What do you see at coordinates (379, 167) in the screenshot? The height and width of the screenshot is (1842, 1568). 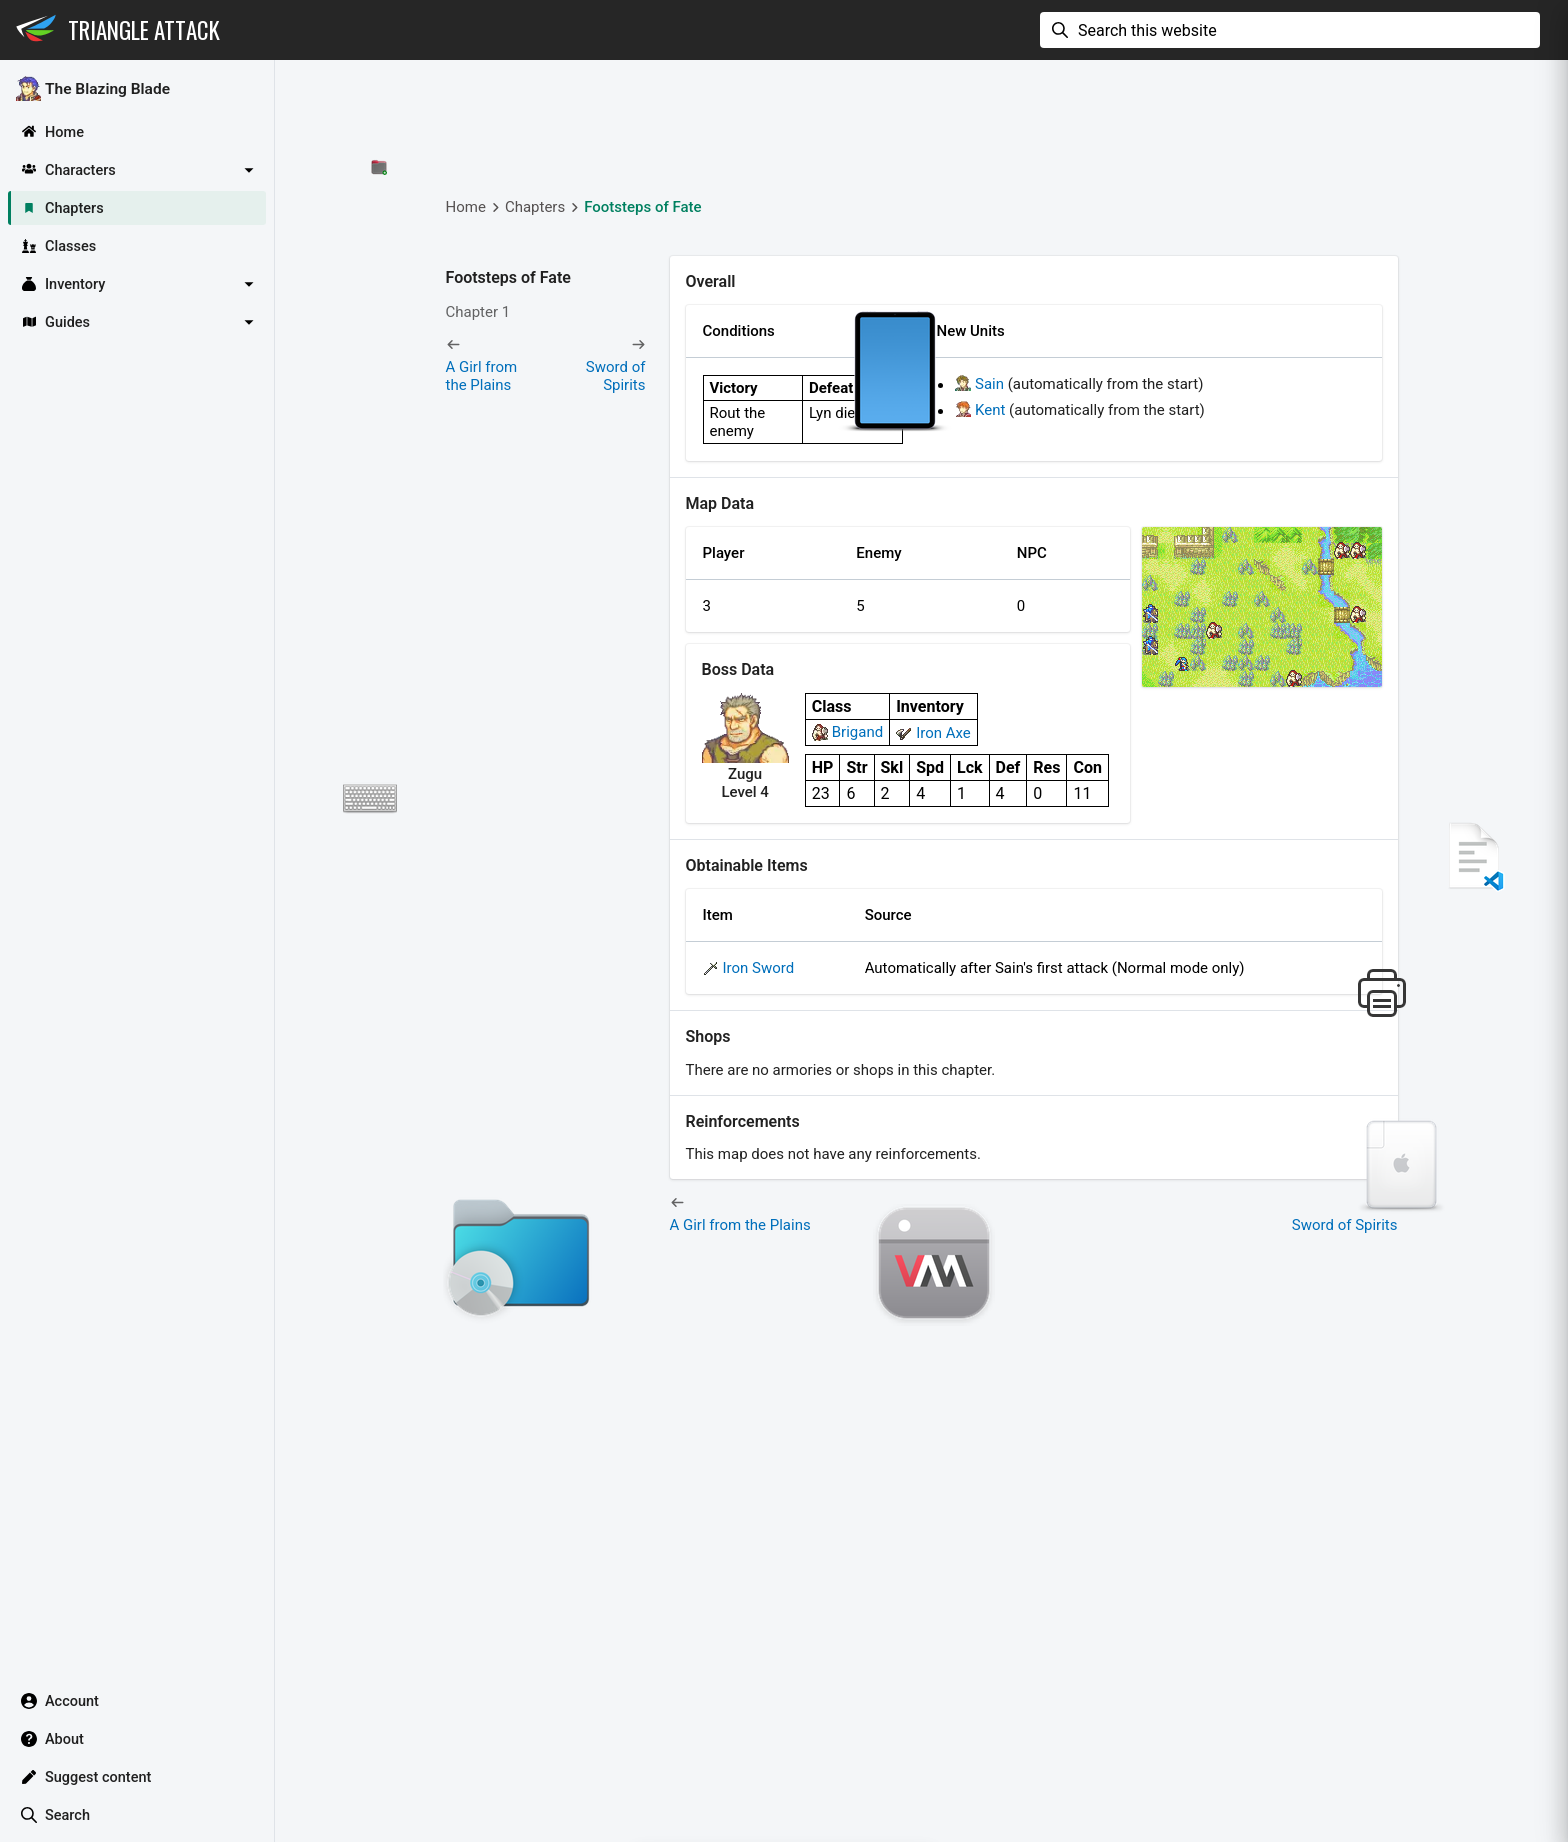 I see `create a new folder` at bounding box center [379, 167].